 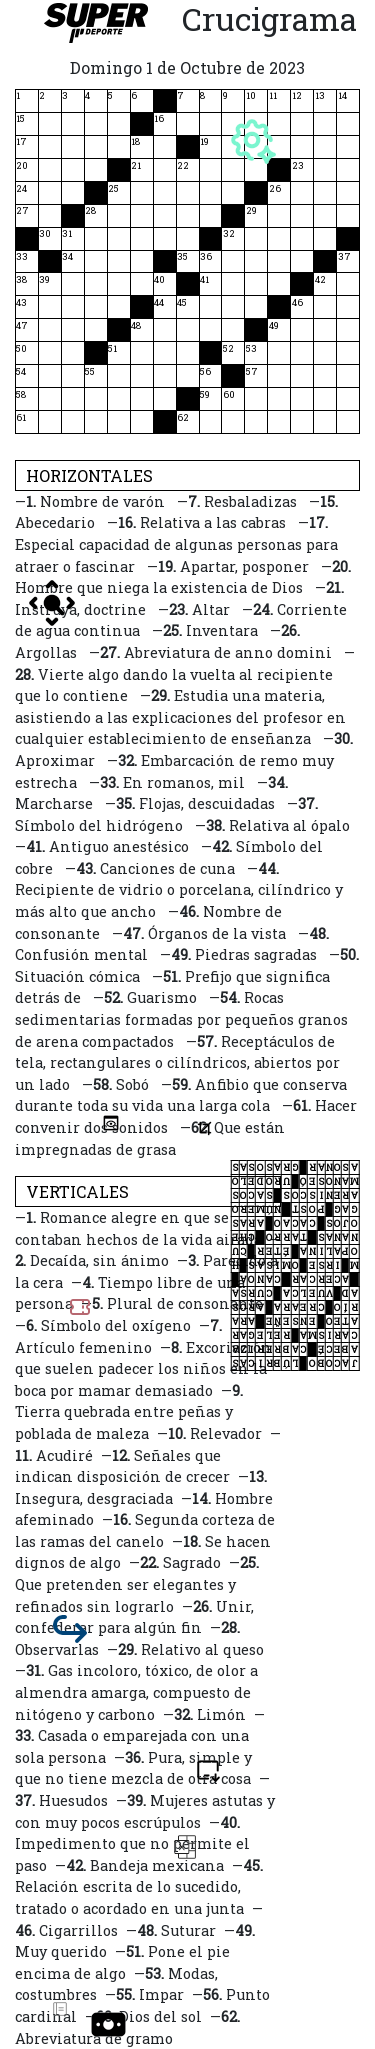 What do you see at coordinates (60, 2009) in the screenshot?
I see `open notebook or notes app` at bounding box center [60, 2009].